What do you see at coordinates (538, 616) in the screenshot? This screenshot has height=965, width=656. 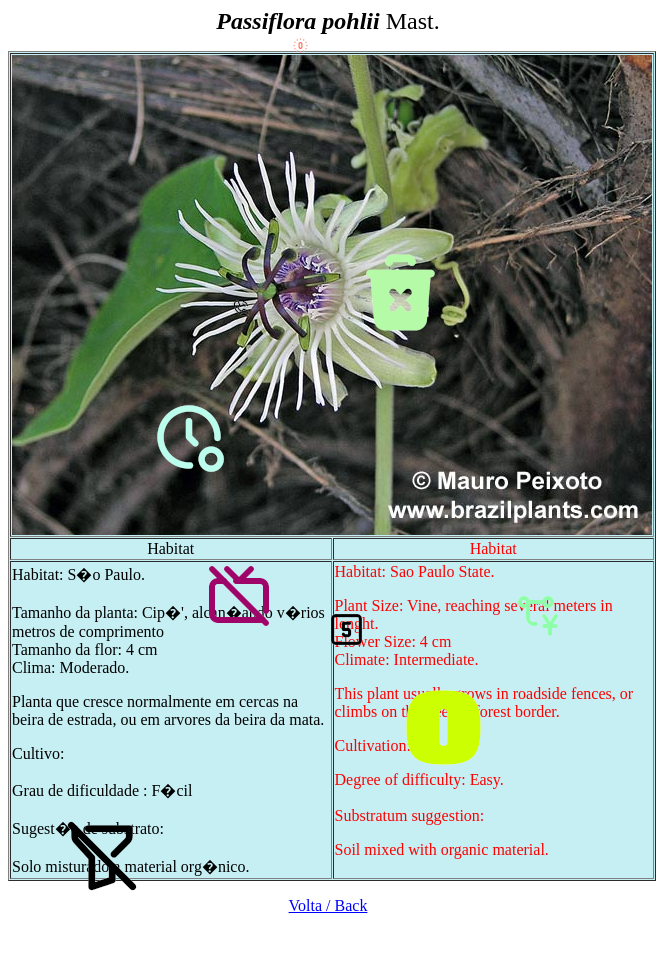 I see `transfer funds in yuan currency` at bounding box center [538, 616].